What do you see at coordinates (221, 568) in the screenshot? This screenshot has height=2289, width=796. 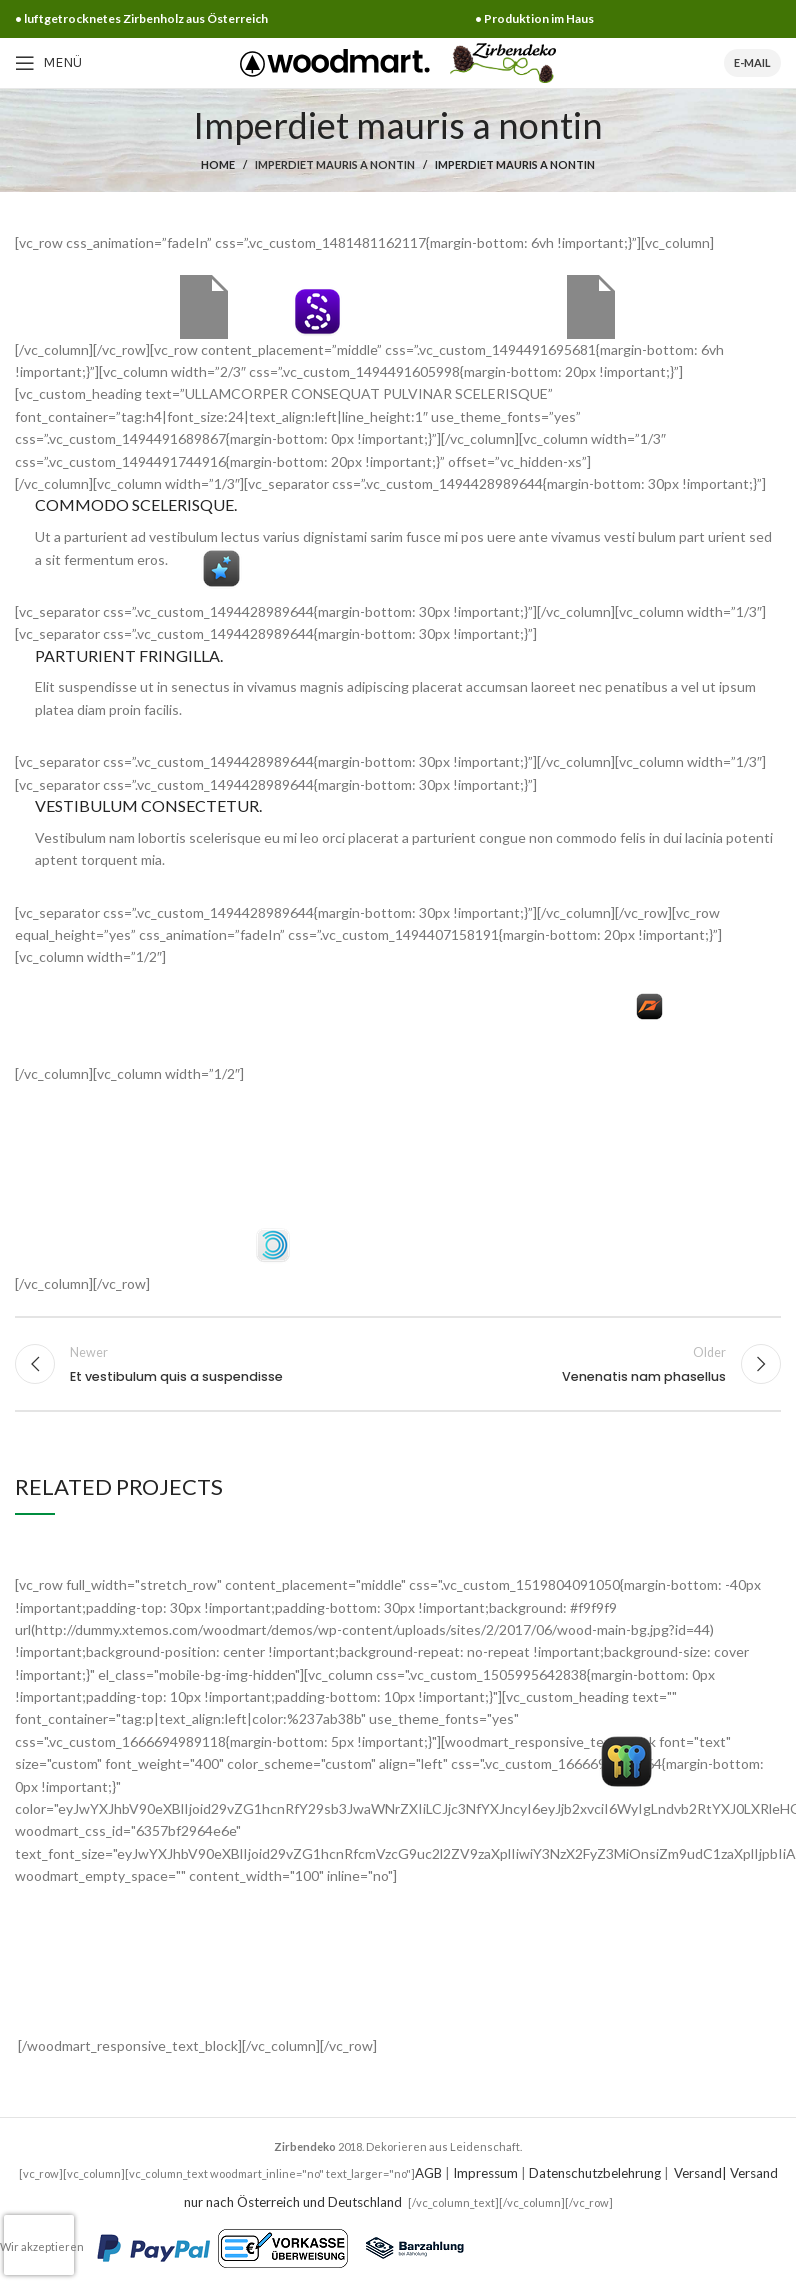 I see `open anki flashcard app` at bounding box center [221, 568].